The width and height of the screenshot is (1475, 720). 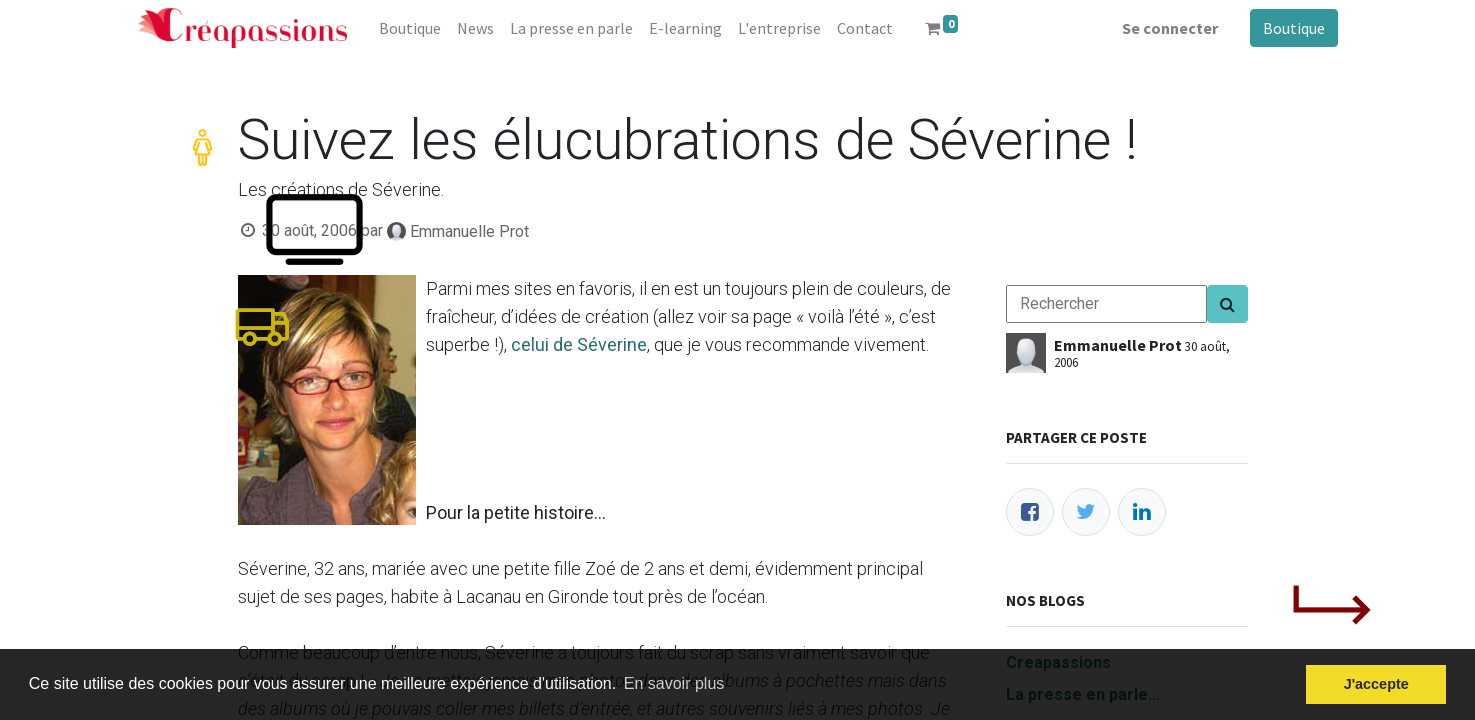 What do you see at coordinates (1331, 604) in the screenshot?
I see `forward or redirect a message` at bounding box center [1331, 604].